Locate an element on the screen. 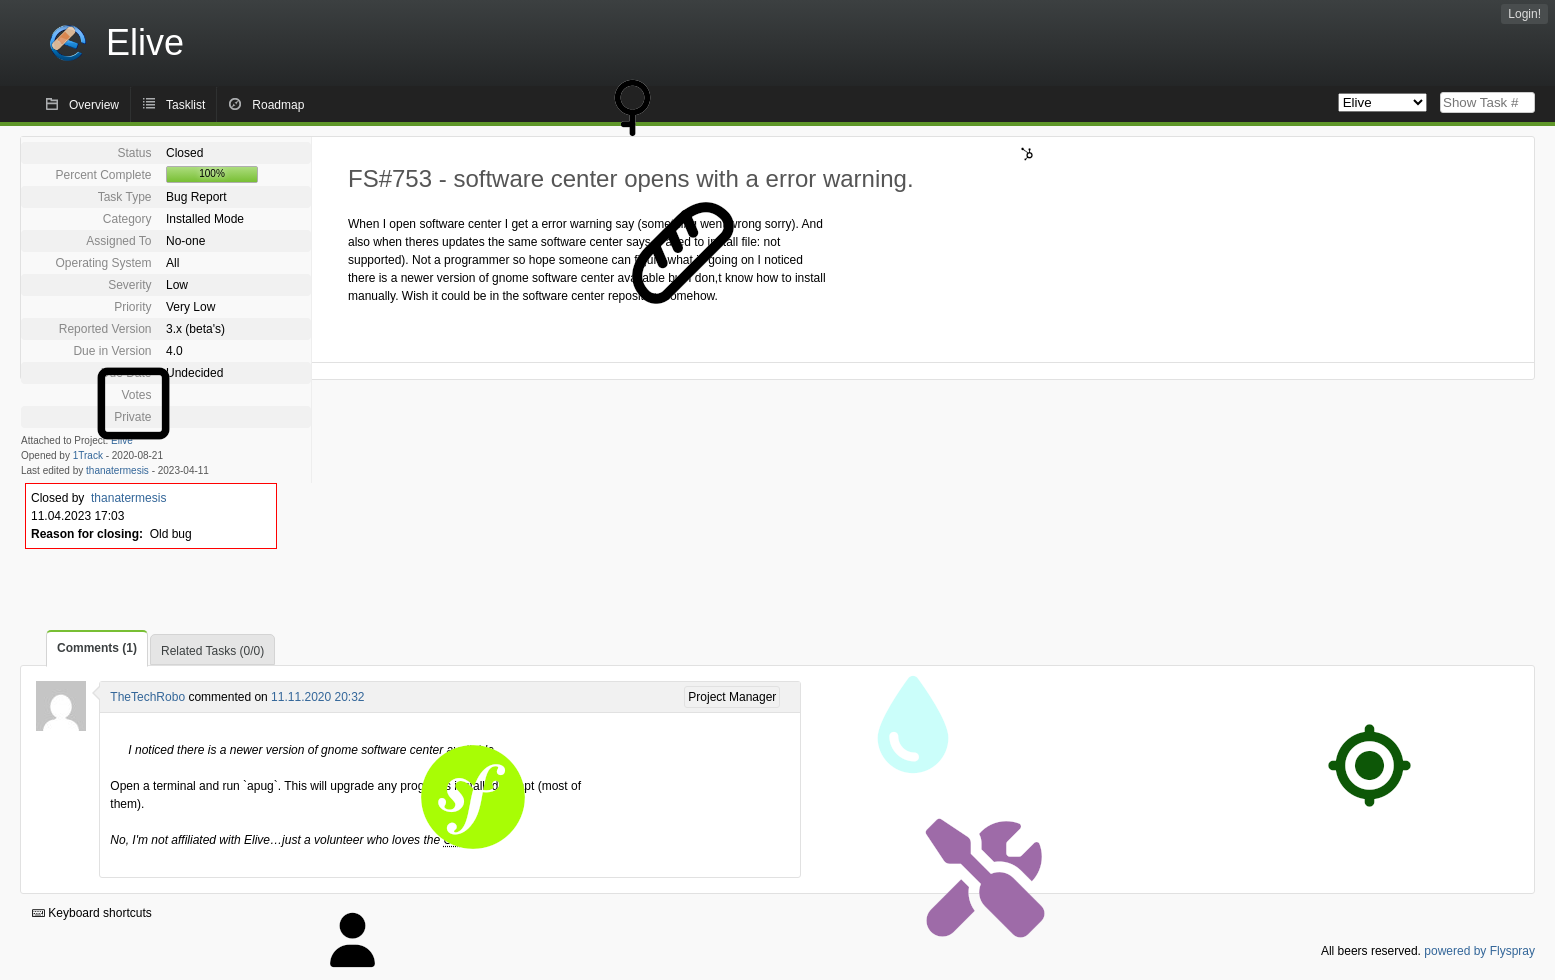  view current location is located at coordinates (1369, 765).